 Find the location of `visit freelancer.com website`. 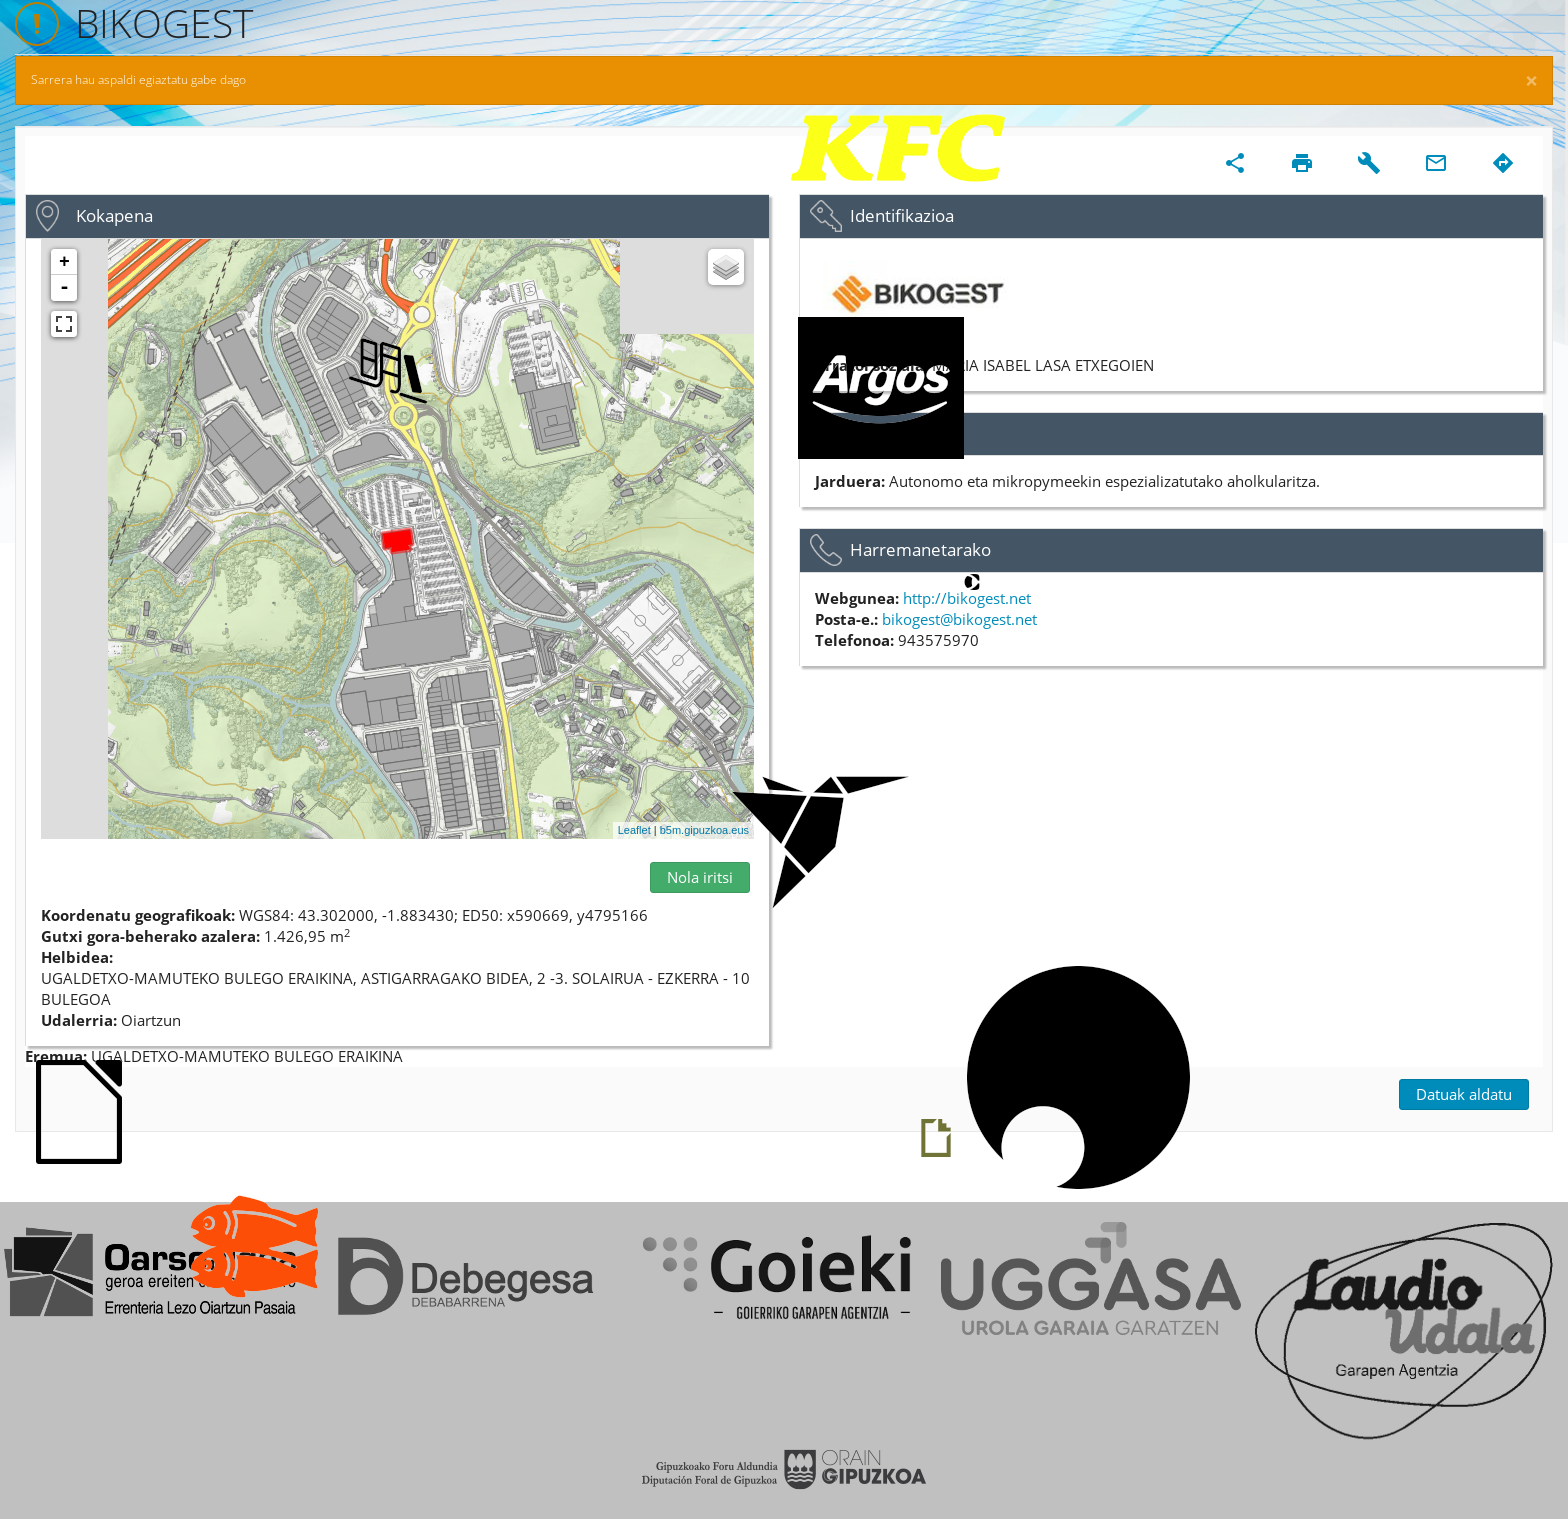

visit freelancer.com website is located at coordinates (820, 842).